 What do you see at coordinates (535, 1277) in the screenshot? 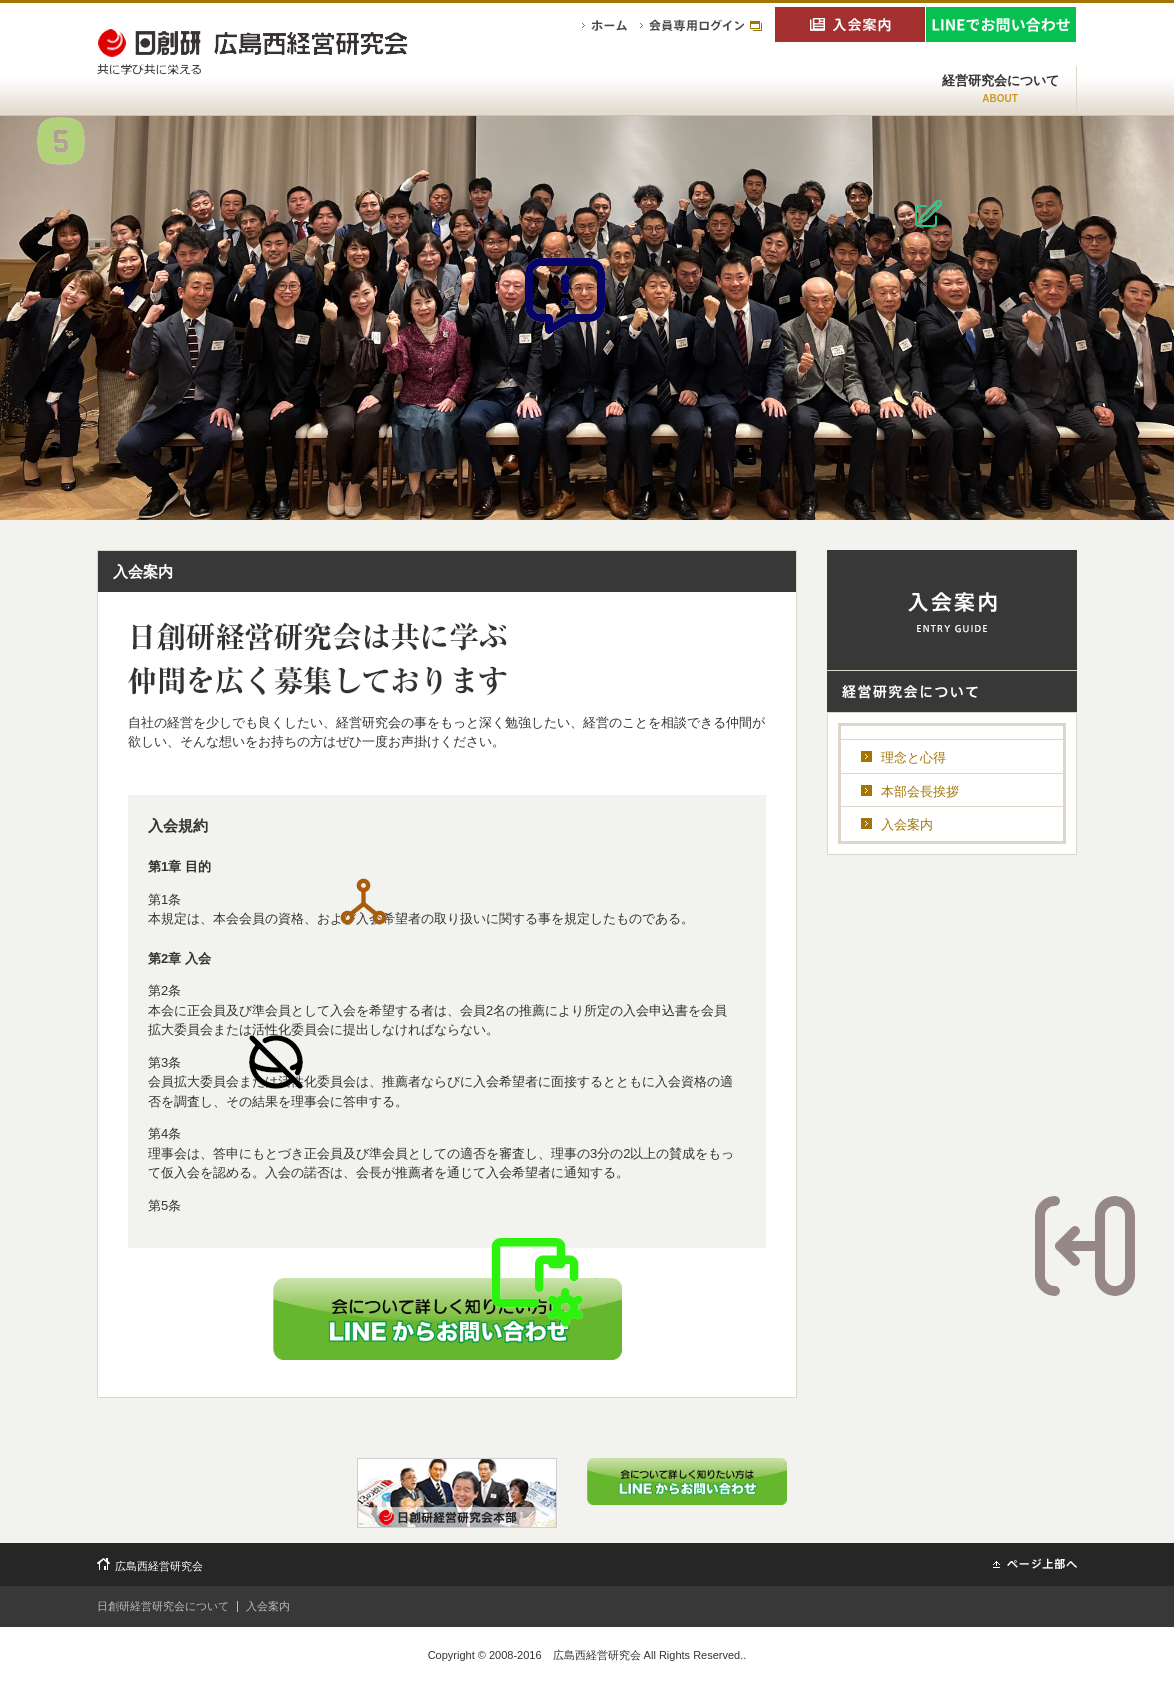
I see `manage device settings` at bounding box center [535, 1277].